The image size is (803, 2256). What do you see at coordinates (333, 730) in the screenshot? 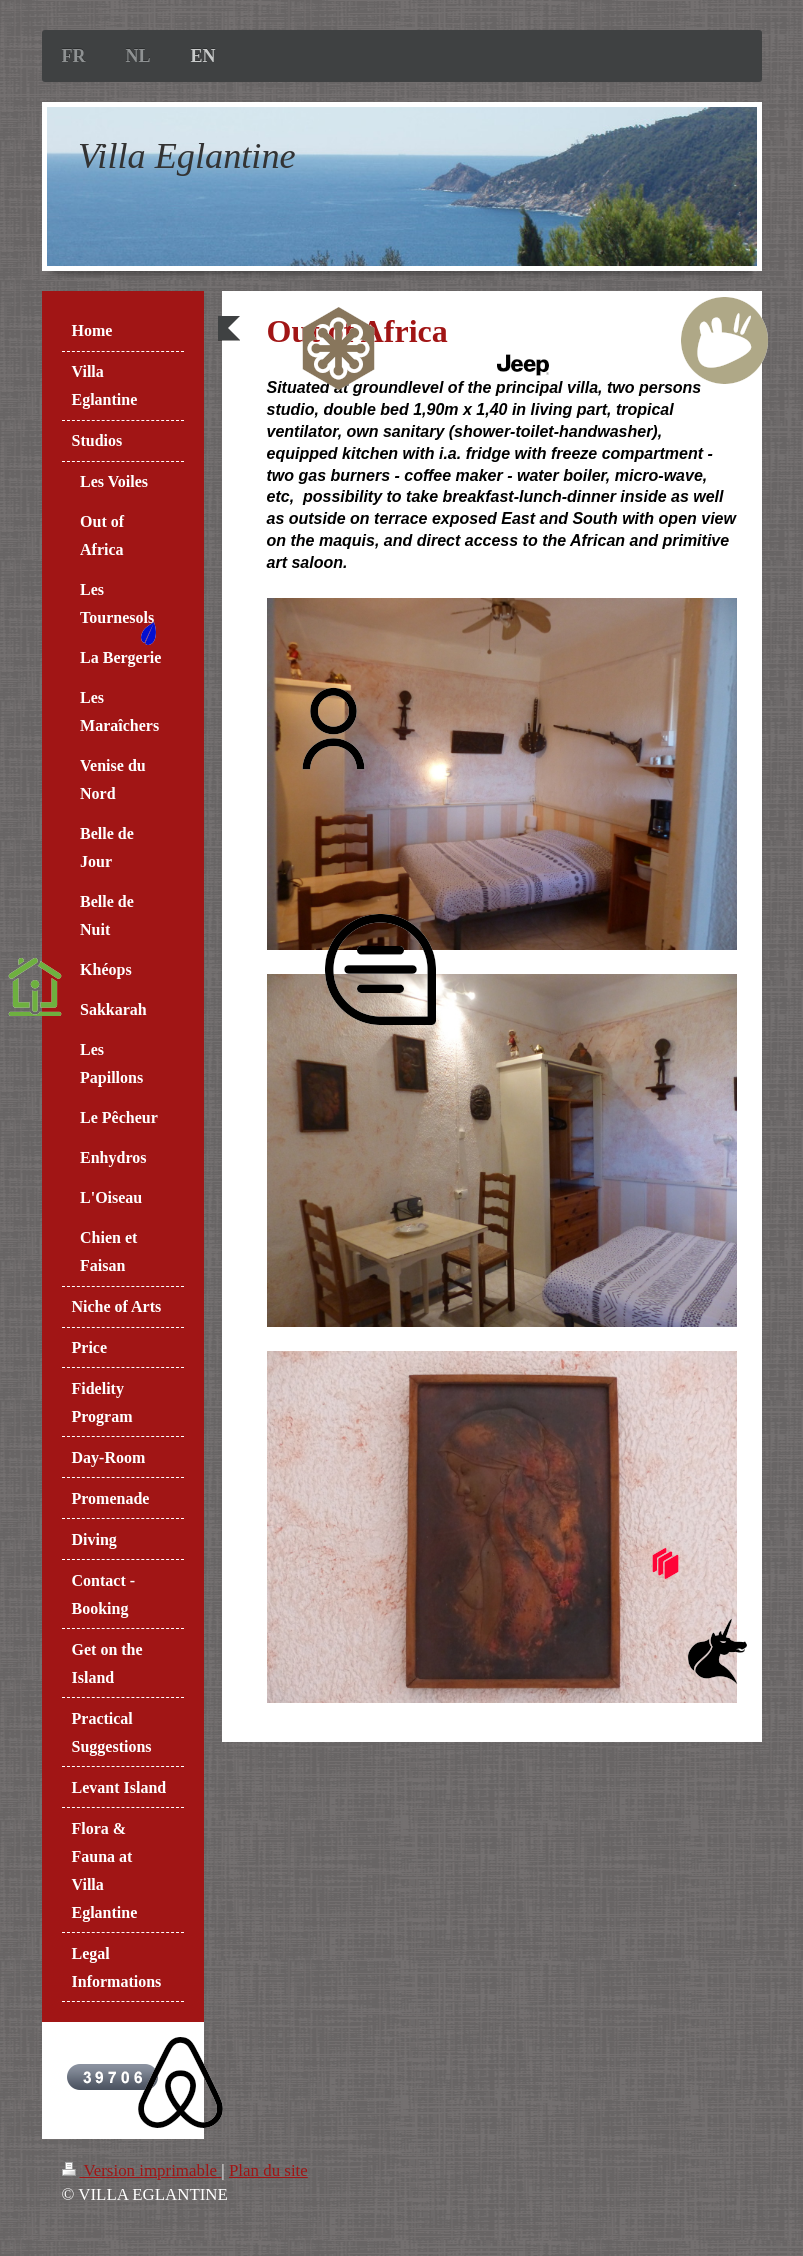
I see `view your profile` at bounding box center [333, 730].